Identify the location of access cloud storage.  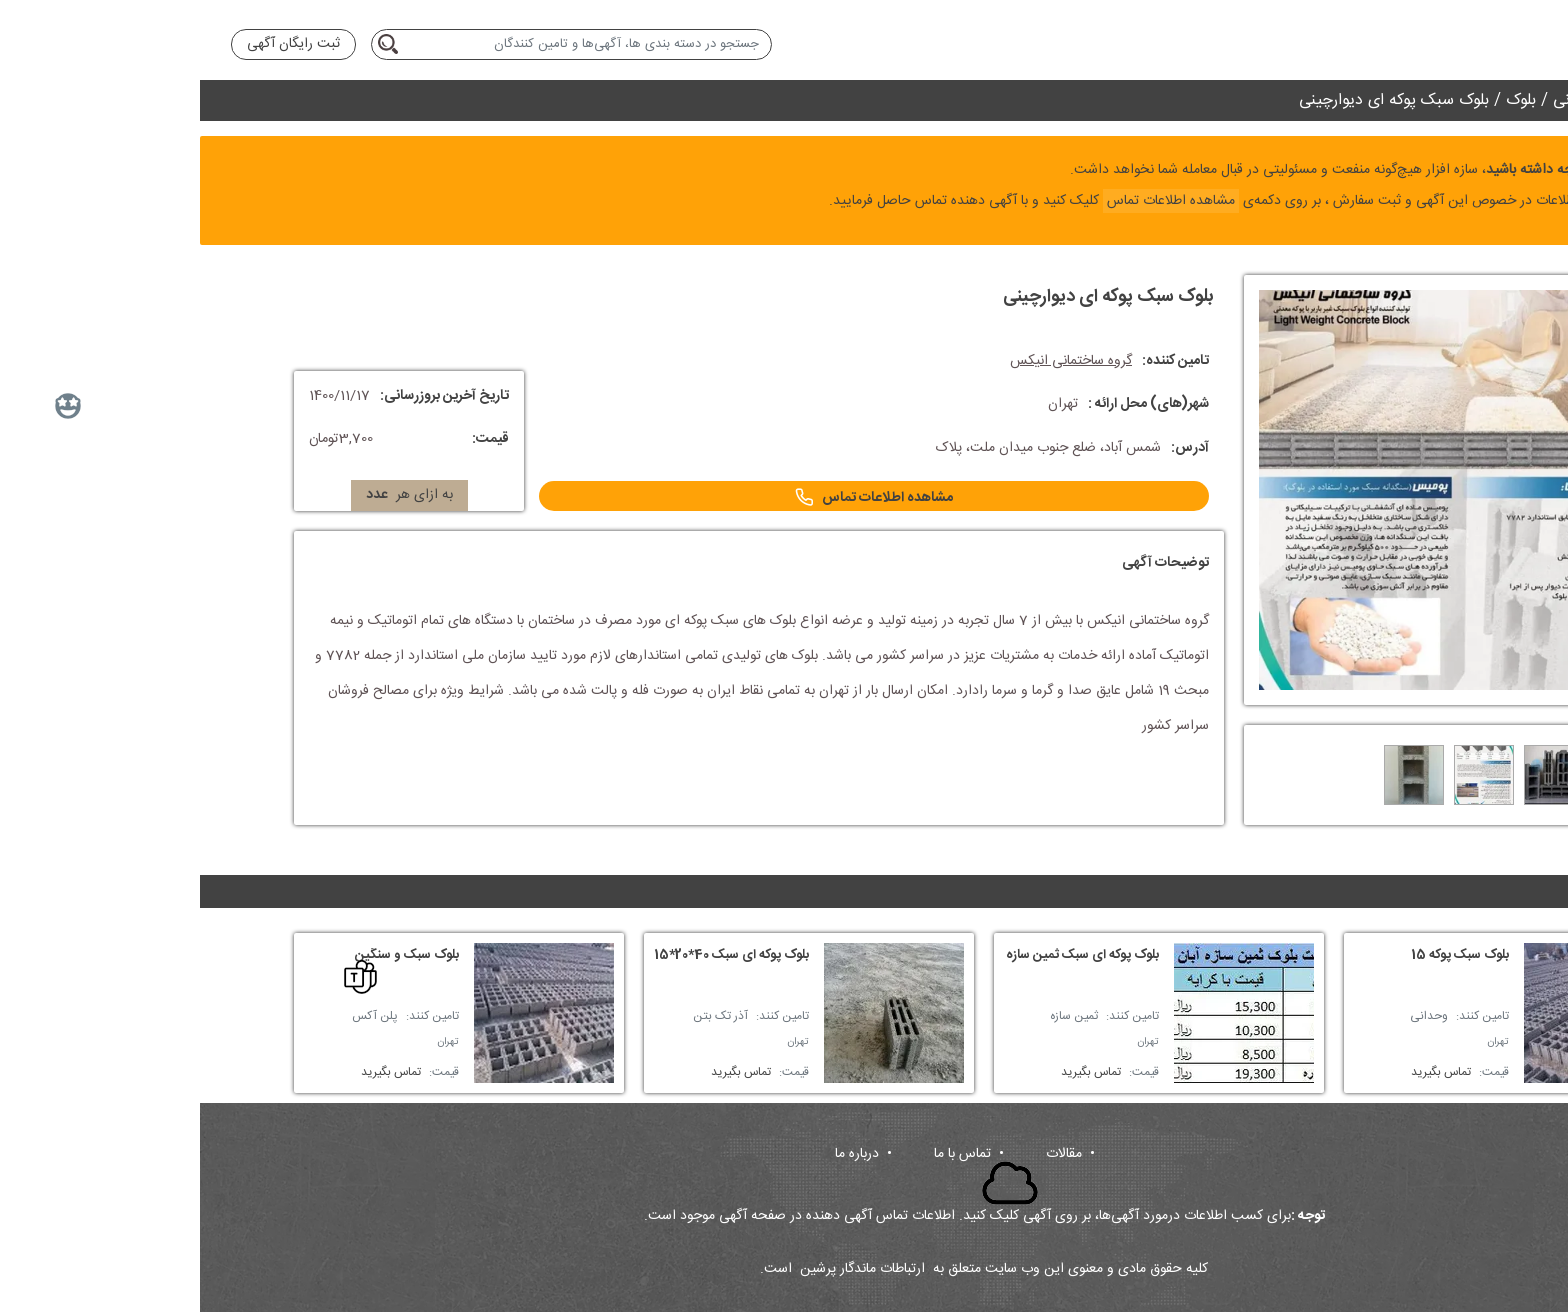
(1010, 1183).